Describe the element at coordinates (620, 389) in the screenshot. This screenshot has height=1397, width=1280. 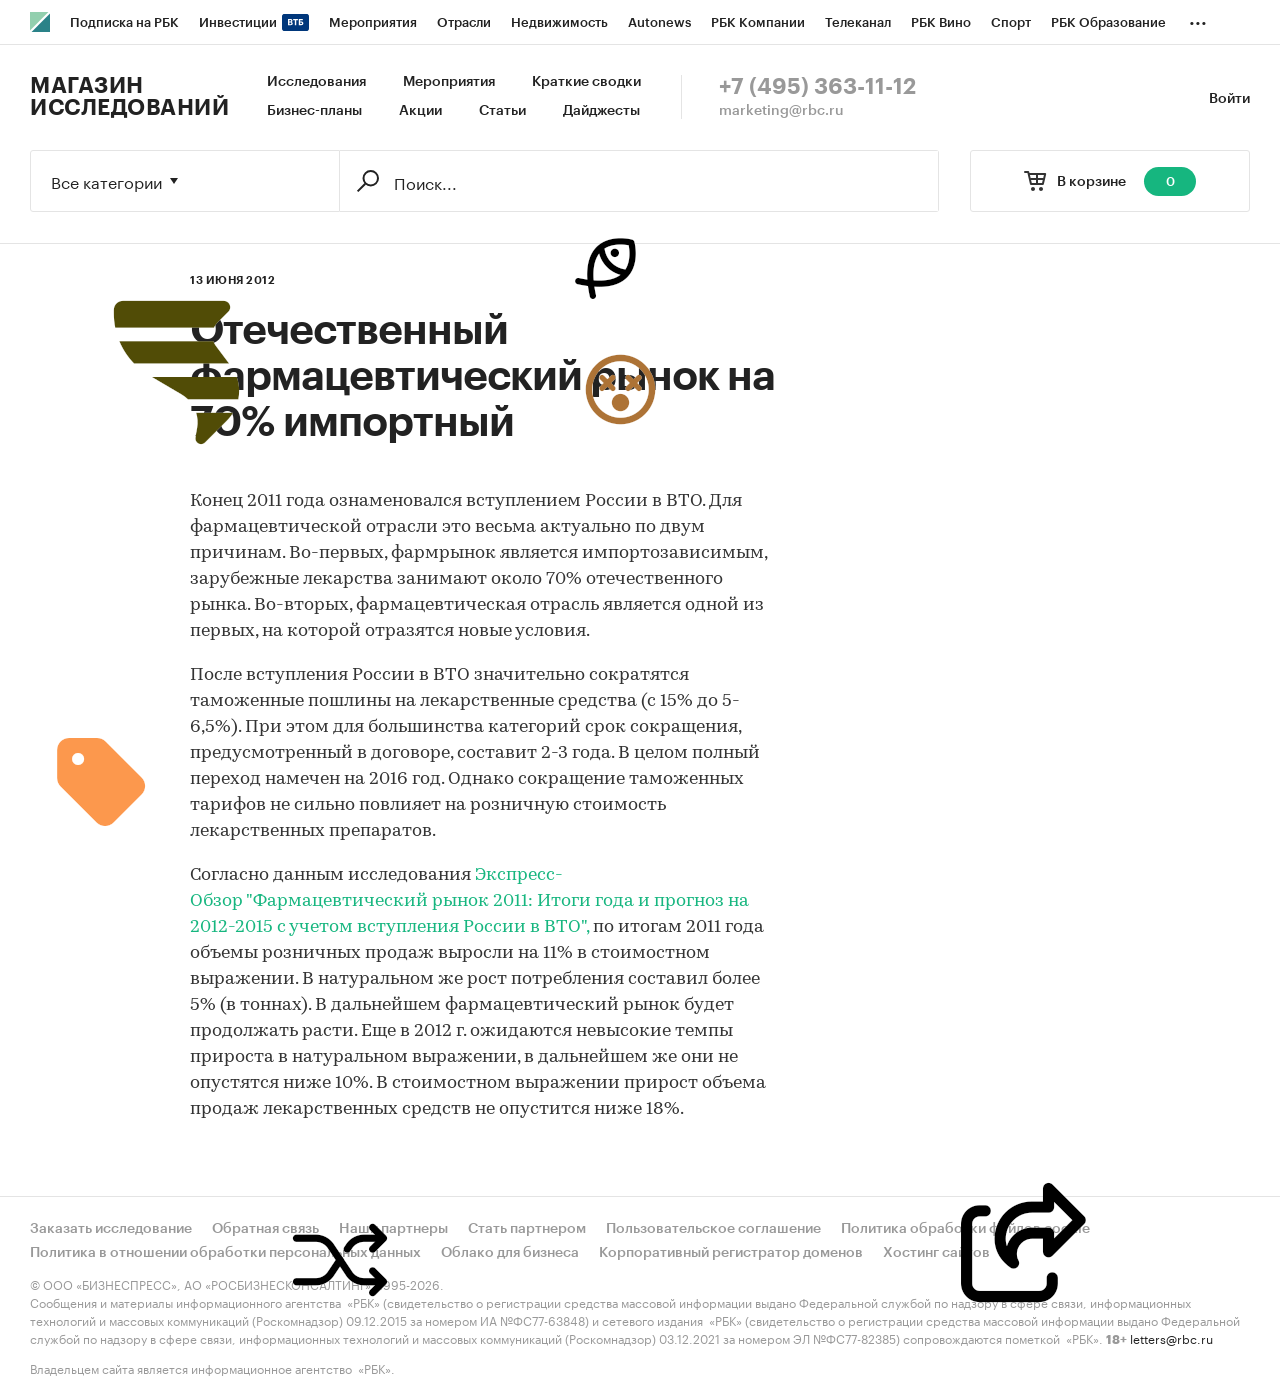
I see `indicates a confused or overwhelmed state` at that location.